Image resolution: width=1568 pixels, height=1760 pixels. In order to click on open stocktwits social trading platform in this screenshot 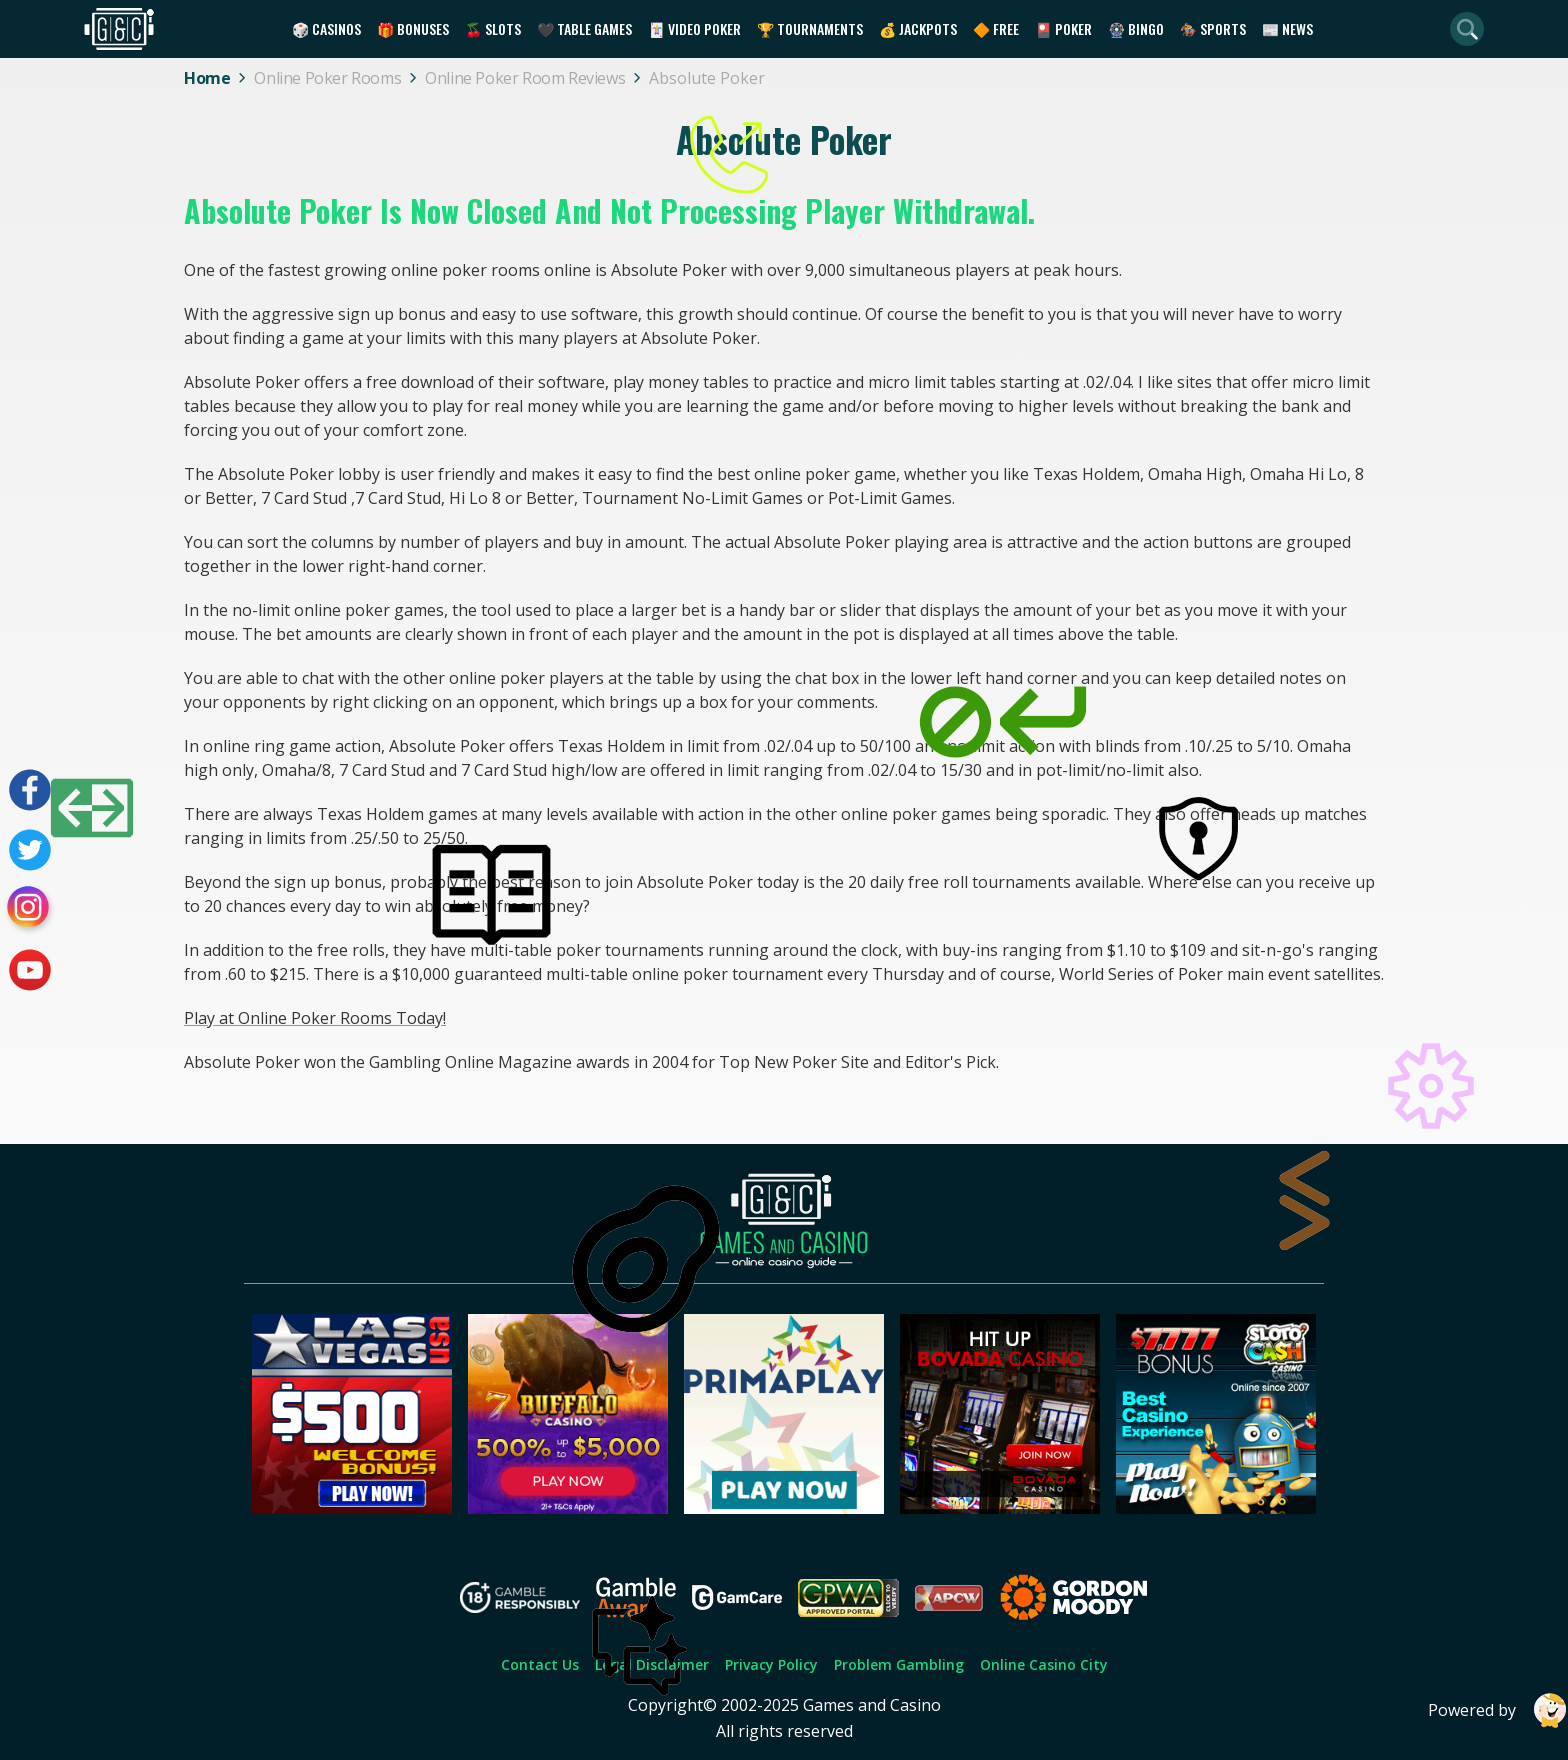, I will do `click(1304, 1200)`.